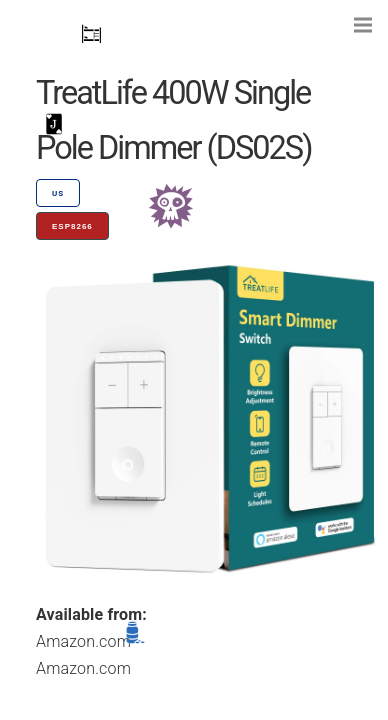  I want to click on jack of hearts playing card, so click(54, 124).